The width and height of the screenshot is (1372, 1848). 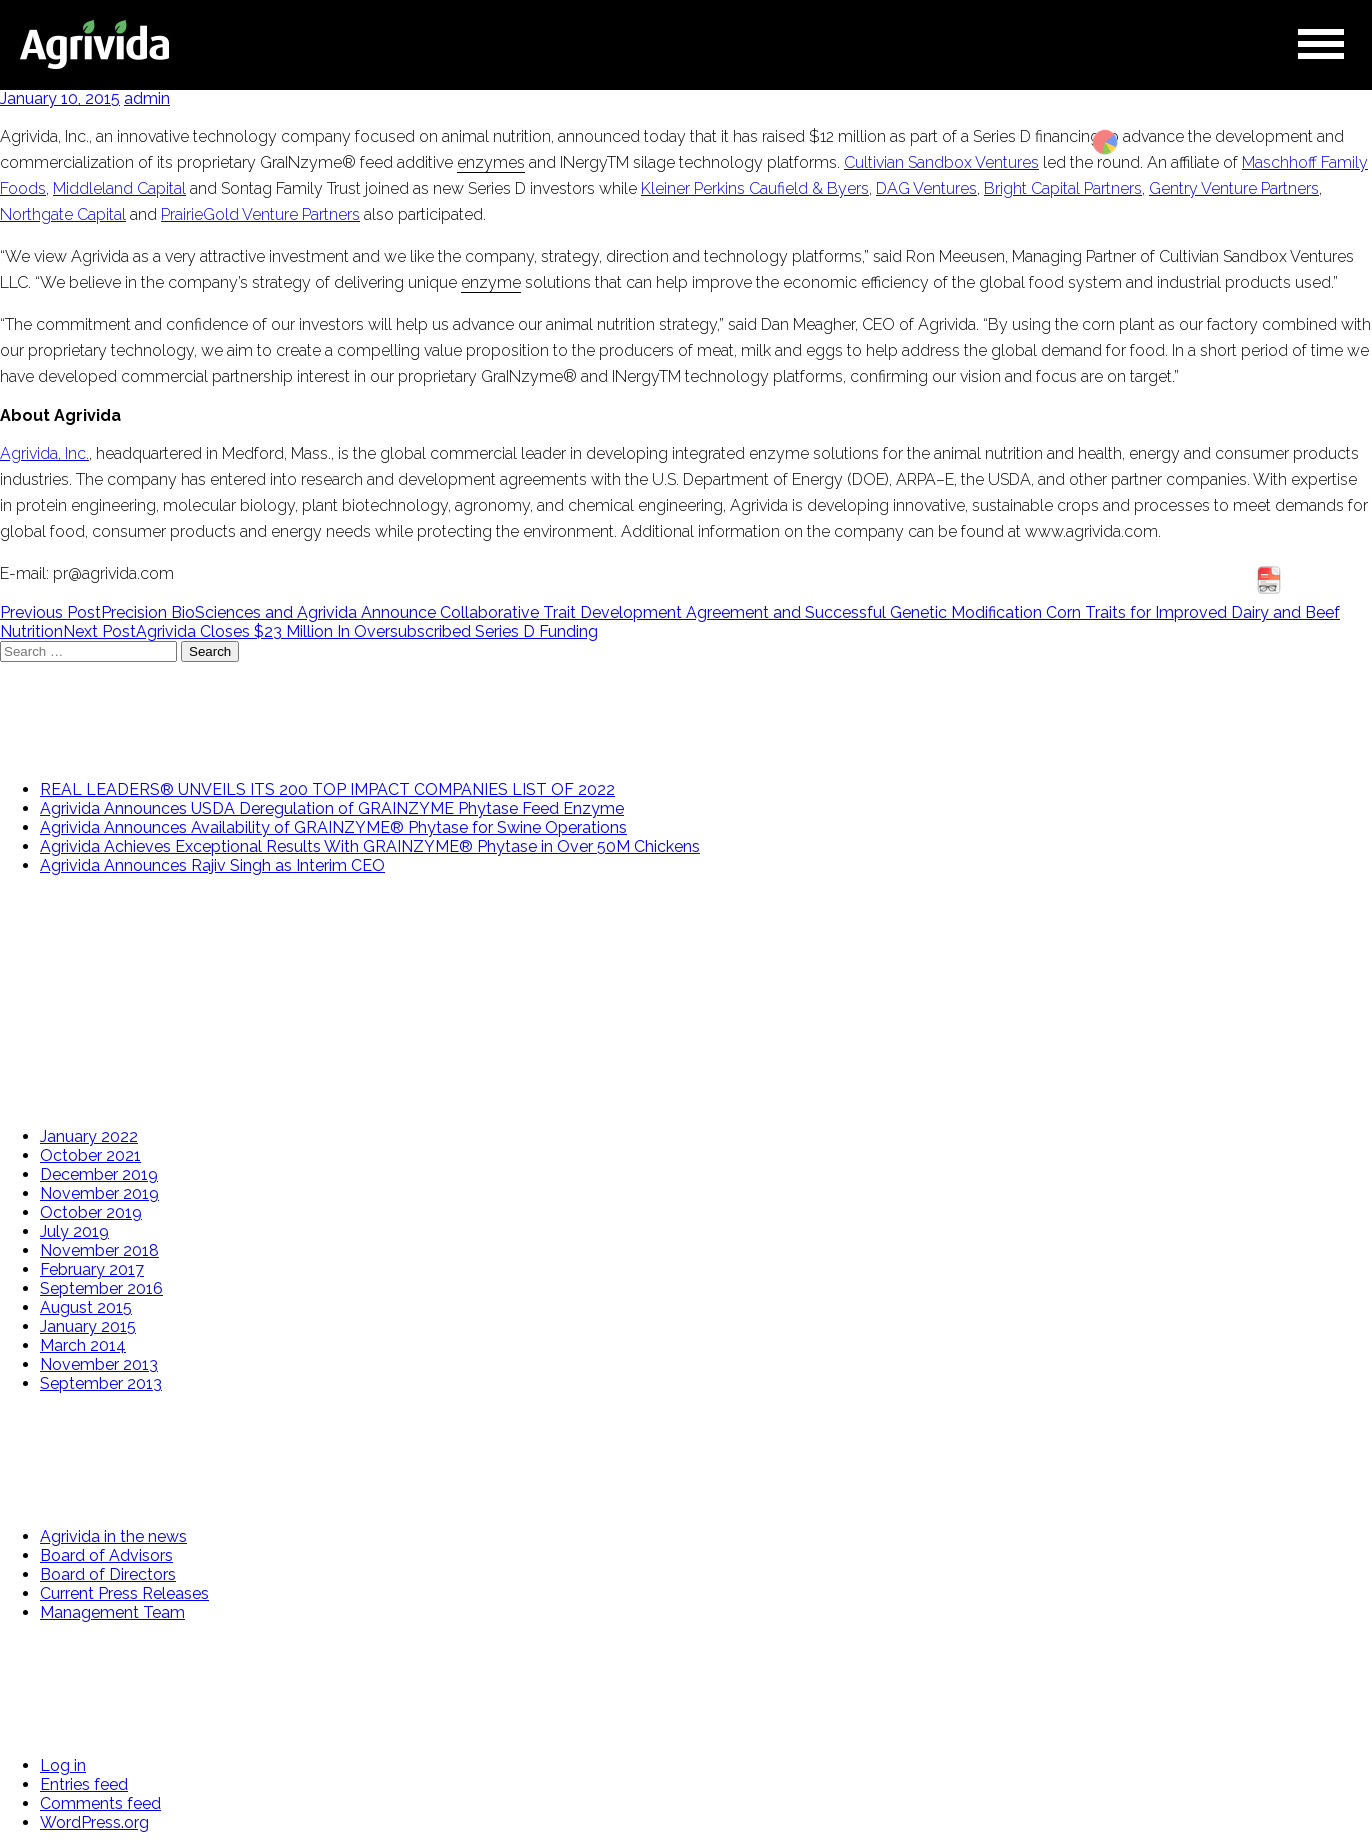 What do you see at coordinates (1105, 142) in the screenshot?
I see `open disk usage analyzer` at bounding box center [1105, 142].